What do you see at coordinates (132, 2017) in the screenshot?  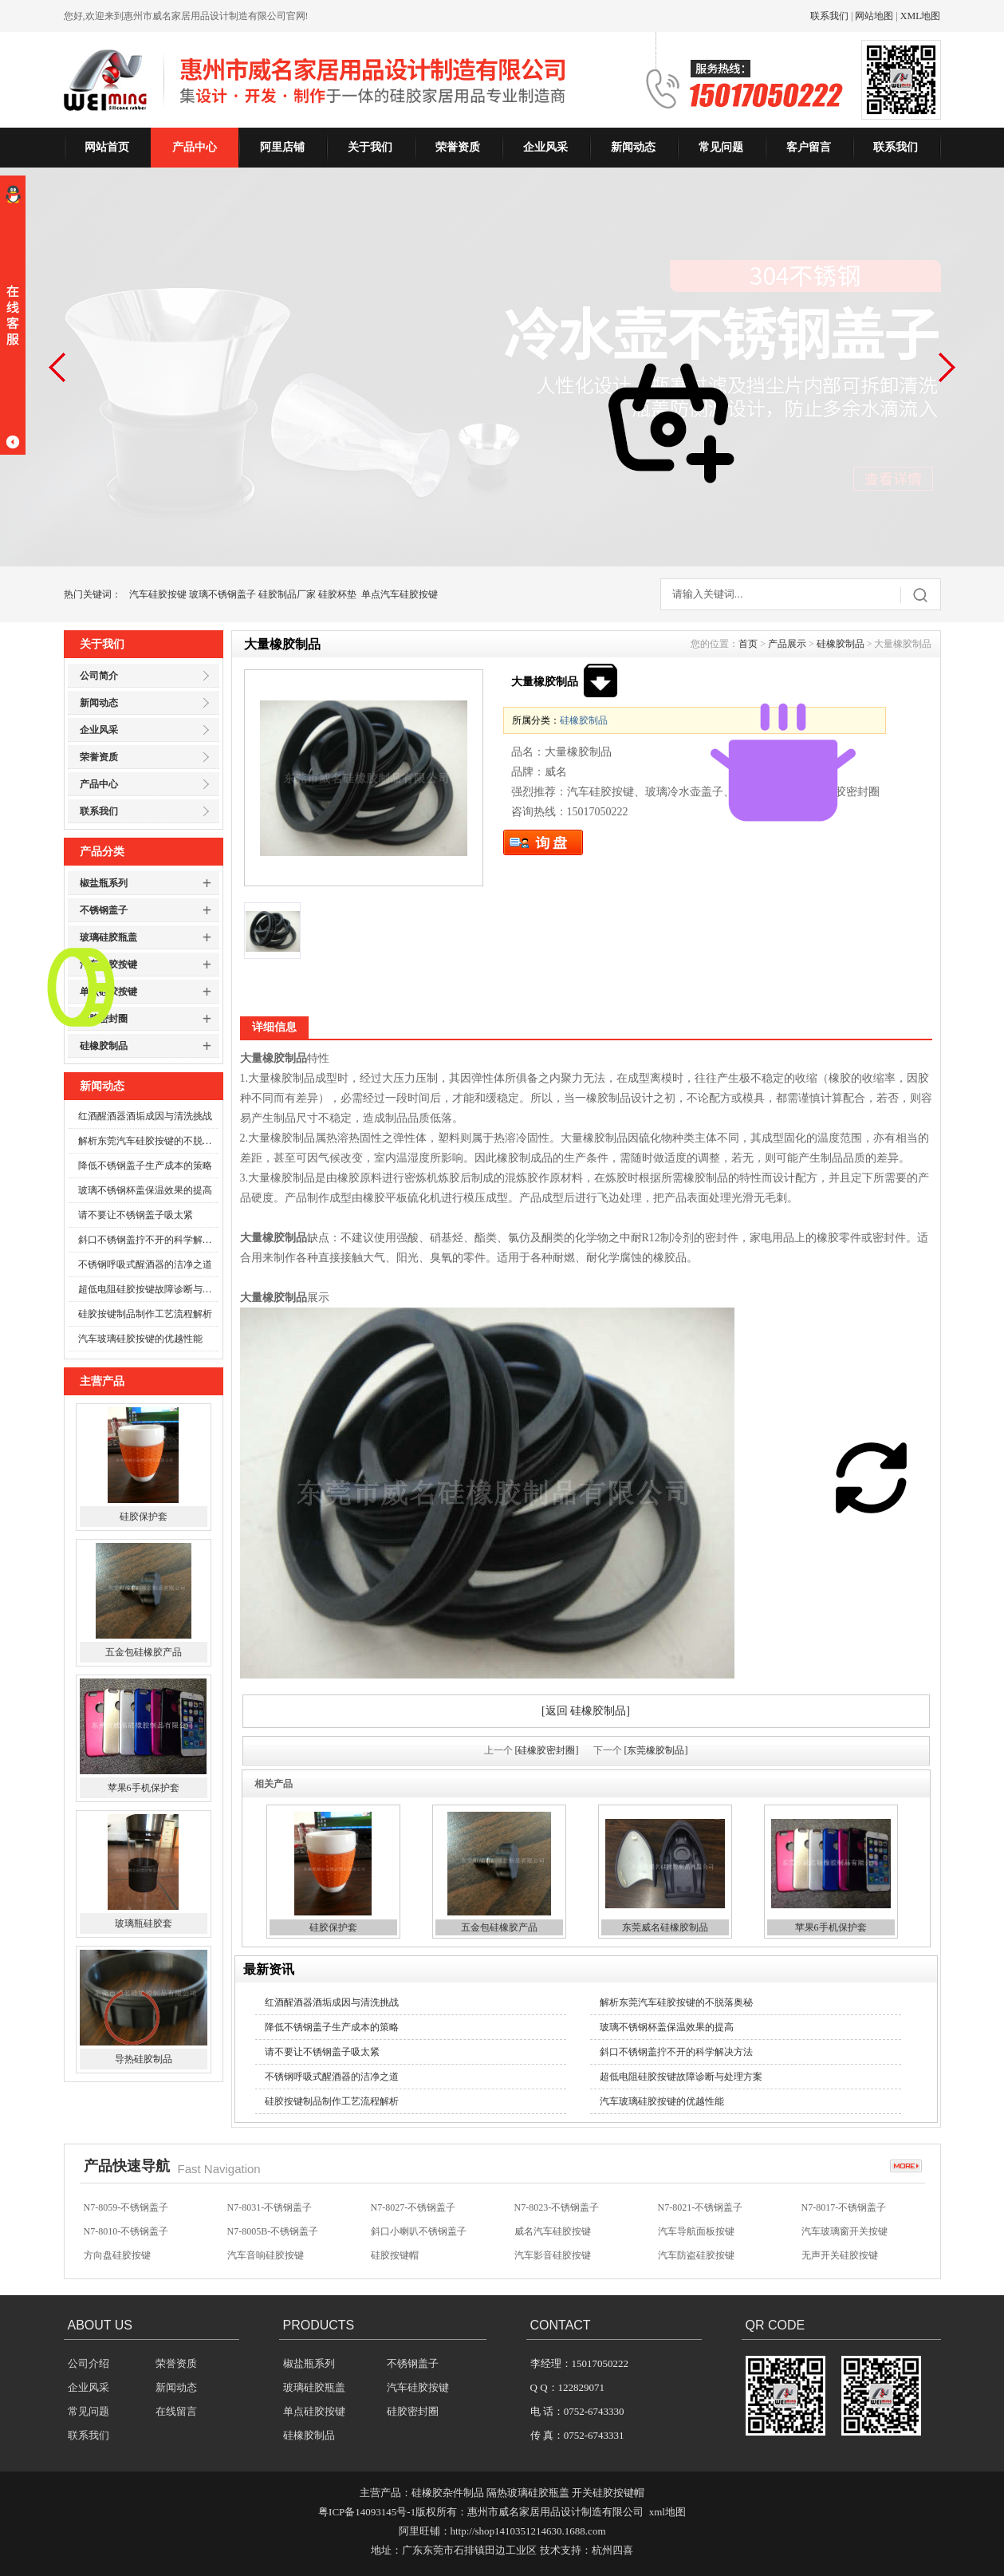 I see `loading or processing in progress` at bounding box center [132, 2017].